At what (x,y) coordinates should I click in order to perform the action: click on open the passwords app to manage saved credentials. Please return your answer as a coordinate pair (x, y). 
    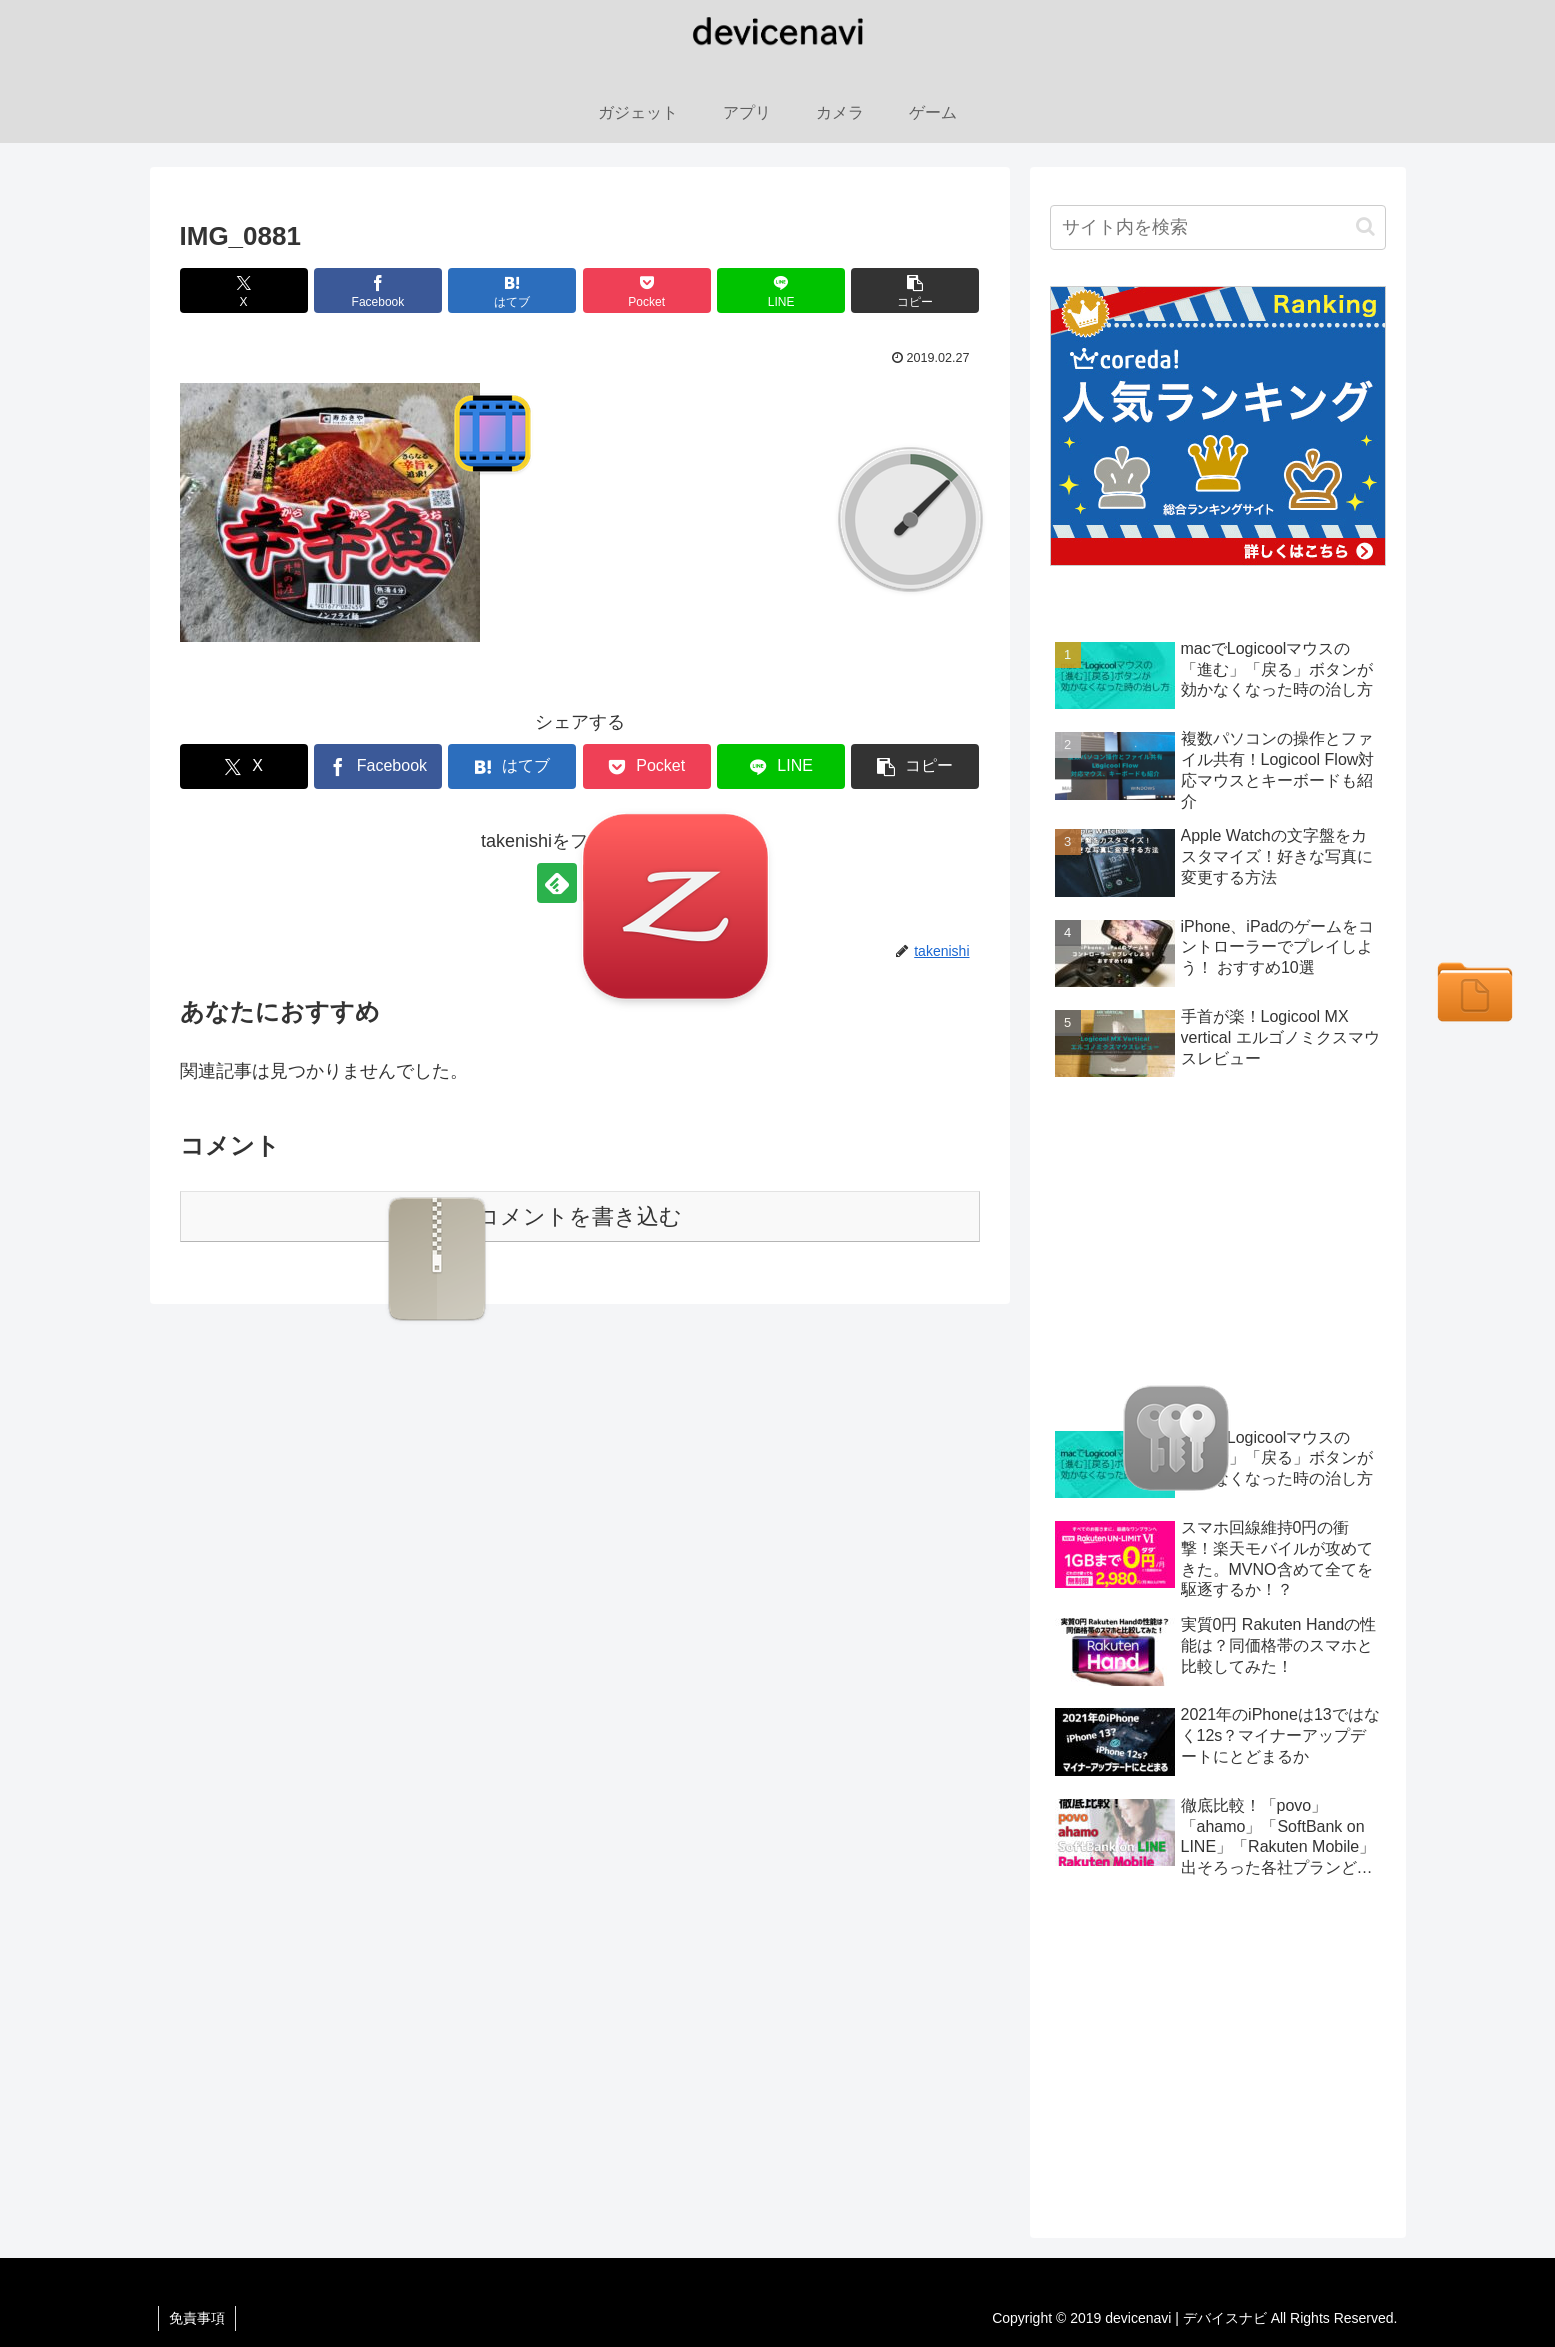
    Looking at the image, I should click on (1176, 1438).